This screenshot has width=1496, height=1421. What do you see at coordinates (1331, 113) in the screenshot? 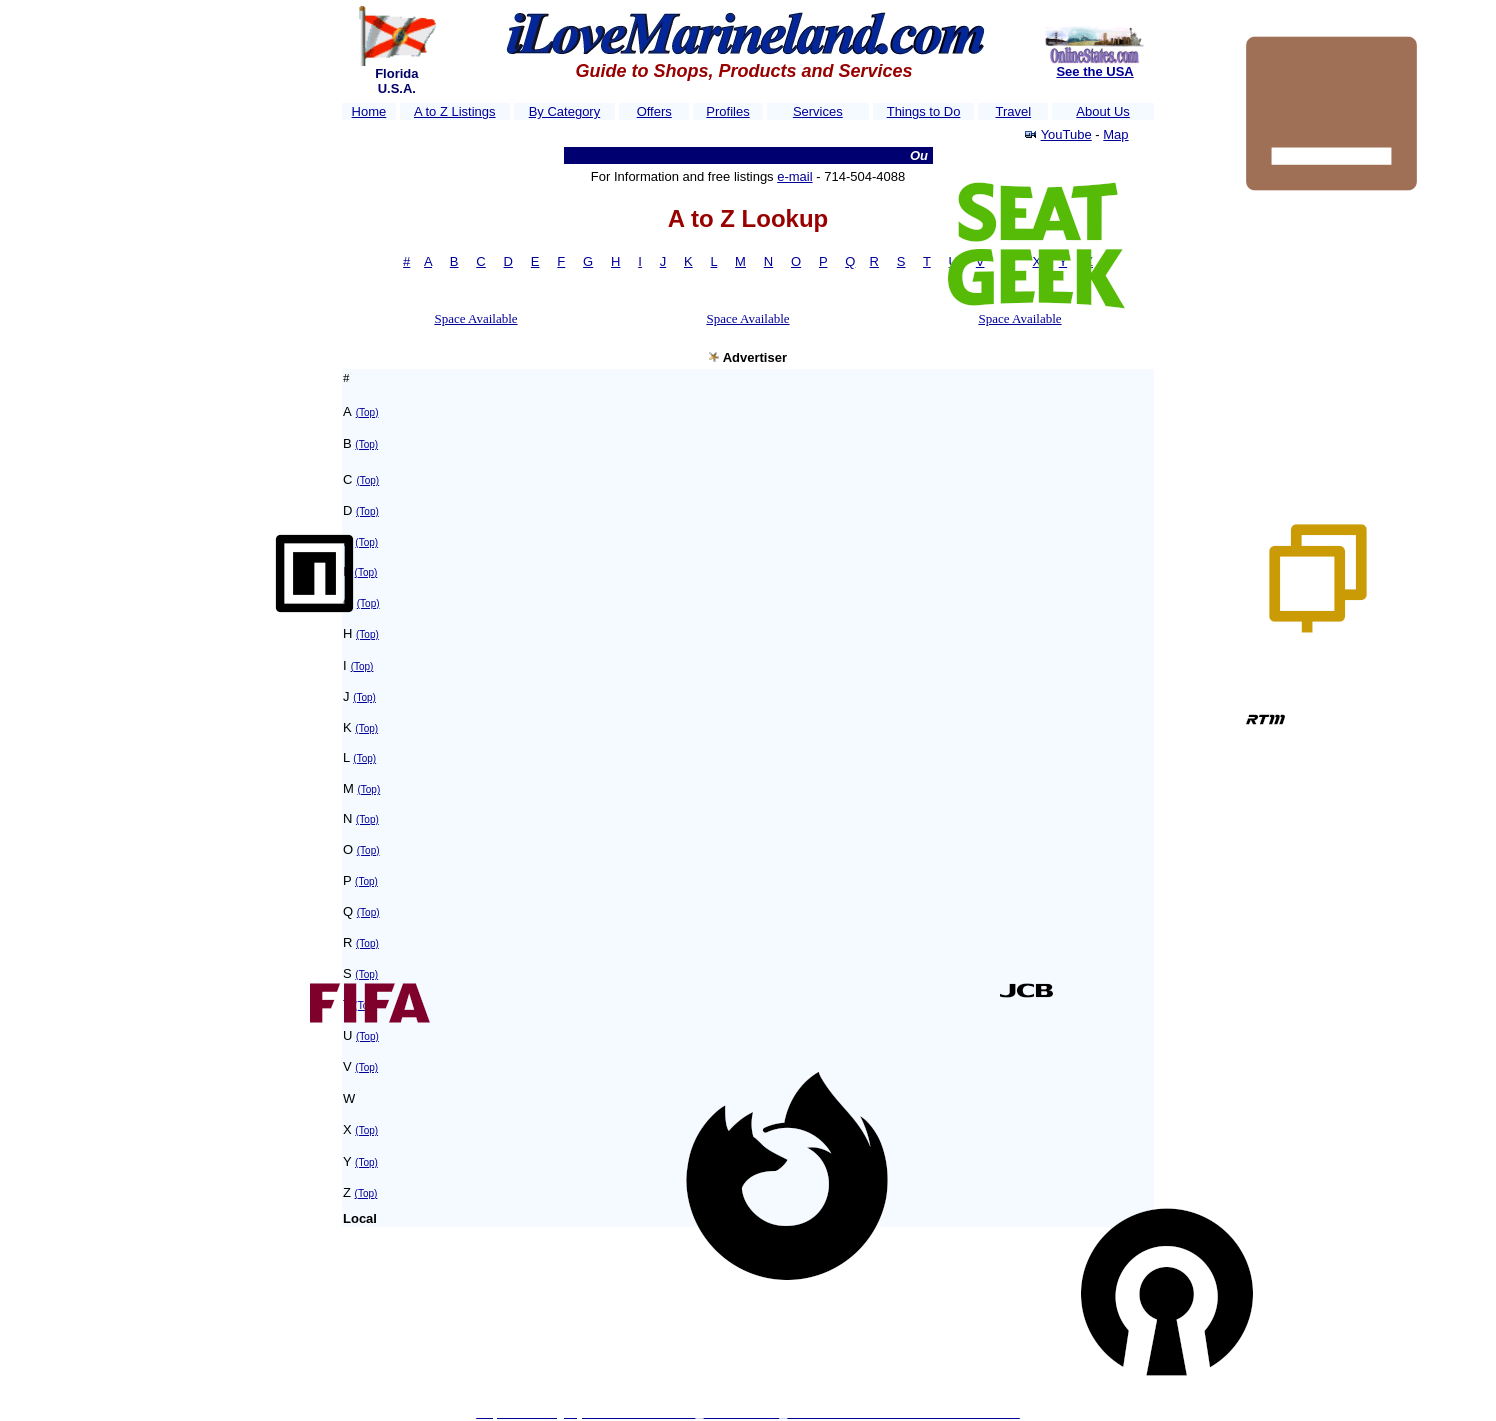
I see `switch to bottom panel layout` at bounding box center [1331, 113].